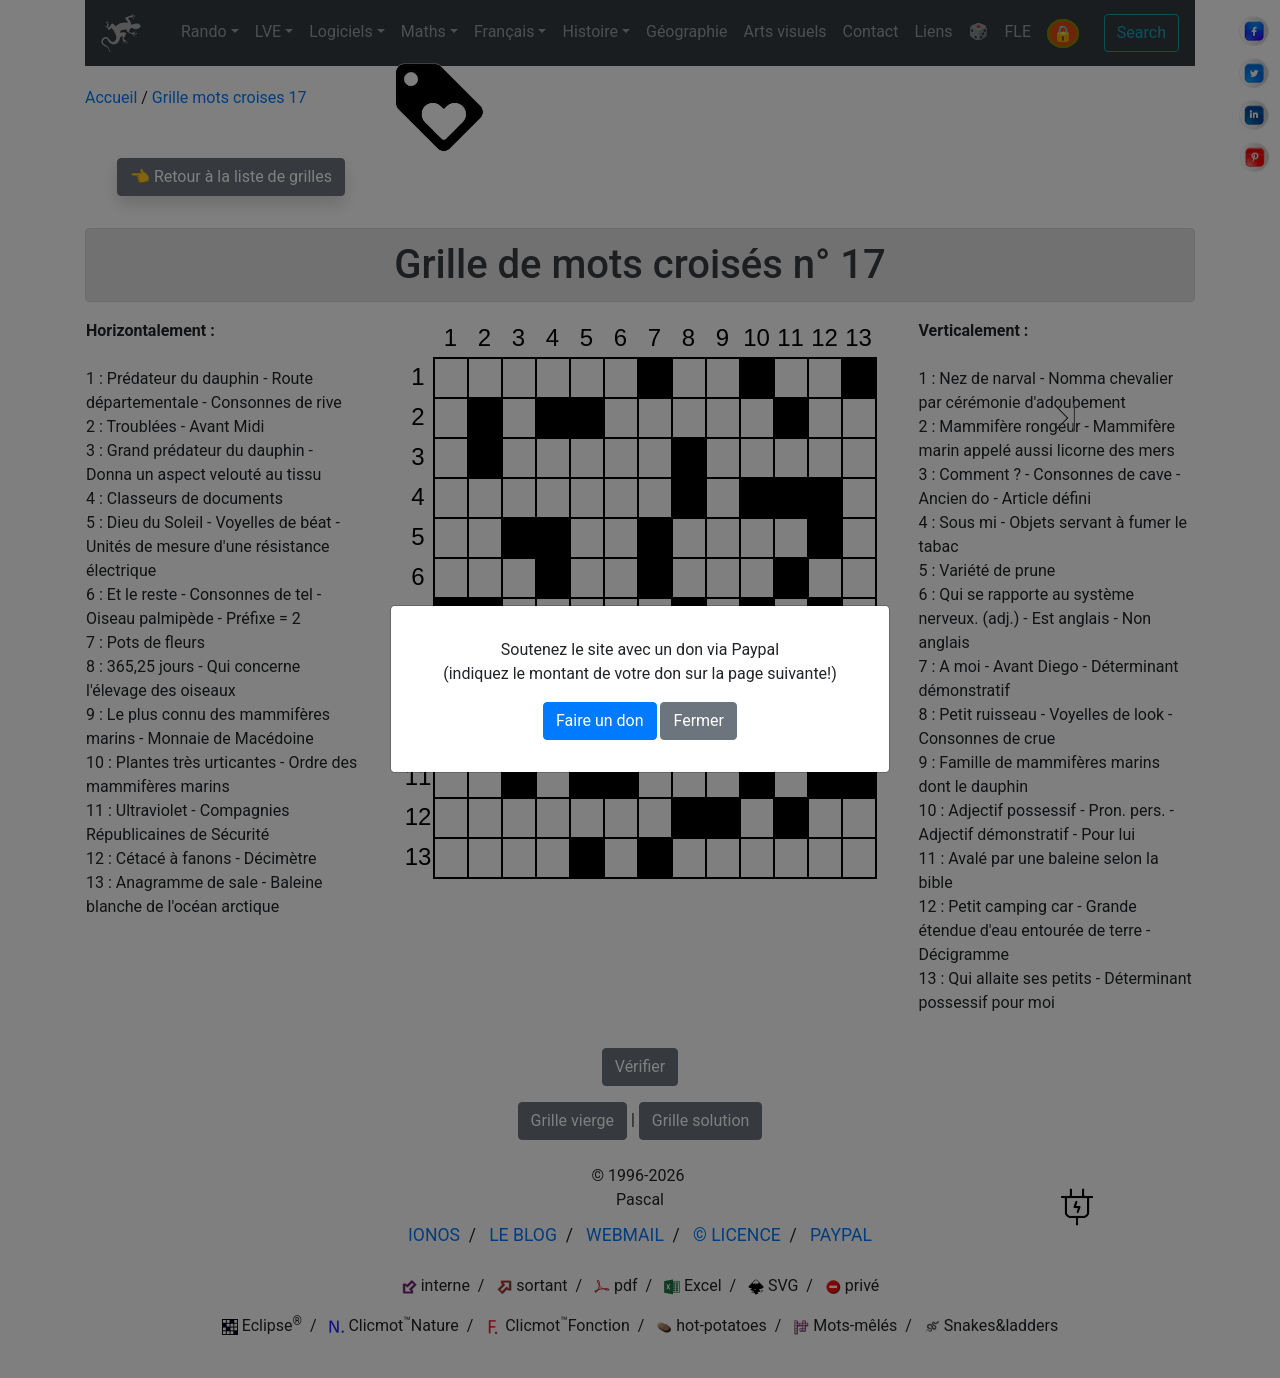 The width and height of the screenshot is (1280, 1378). What do you see at coordinates (1065, 418) in the screenshot?
I see `skip to end of content` at bounding box center [1065, 418].